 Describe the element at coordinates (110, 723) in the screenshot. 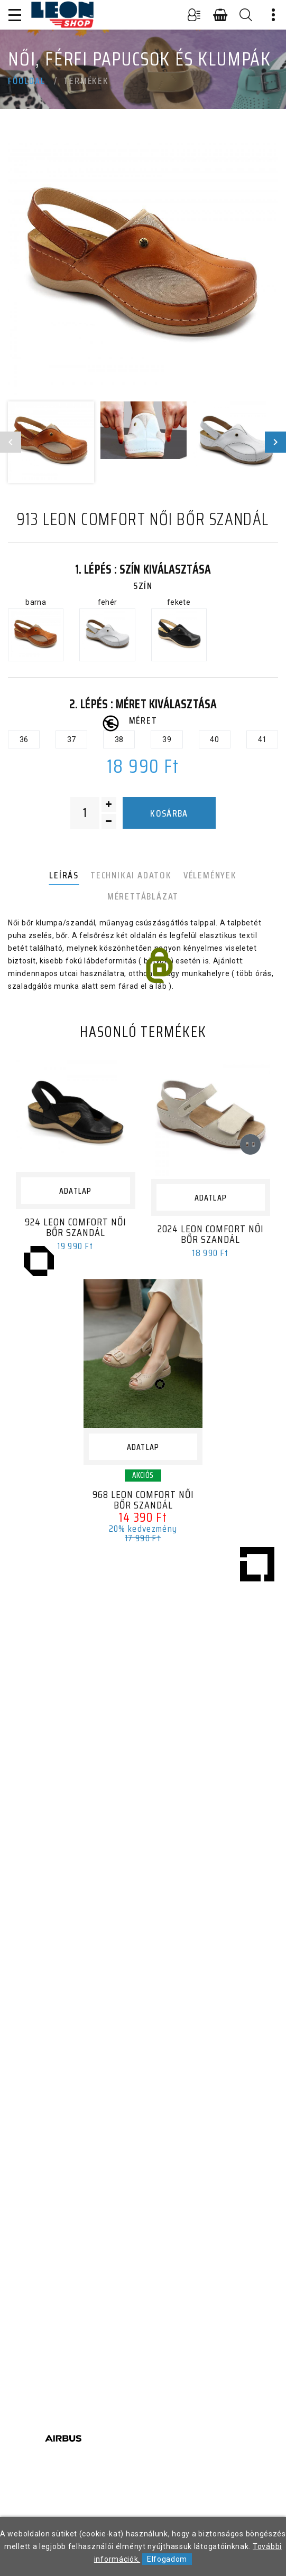

I see `indicates non-commercial use license for european content` at that location.